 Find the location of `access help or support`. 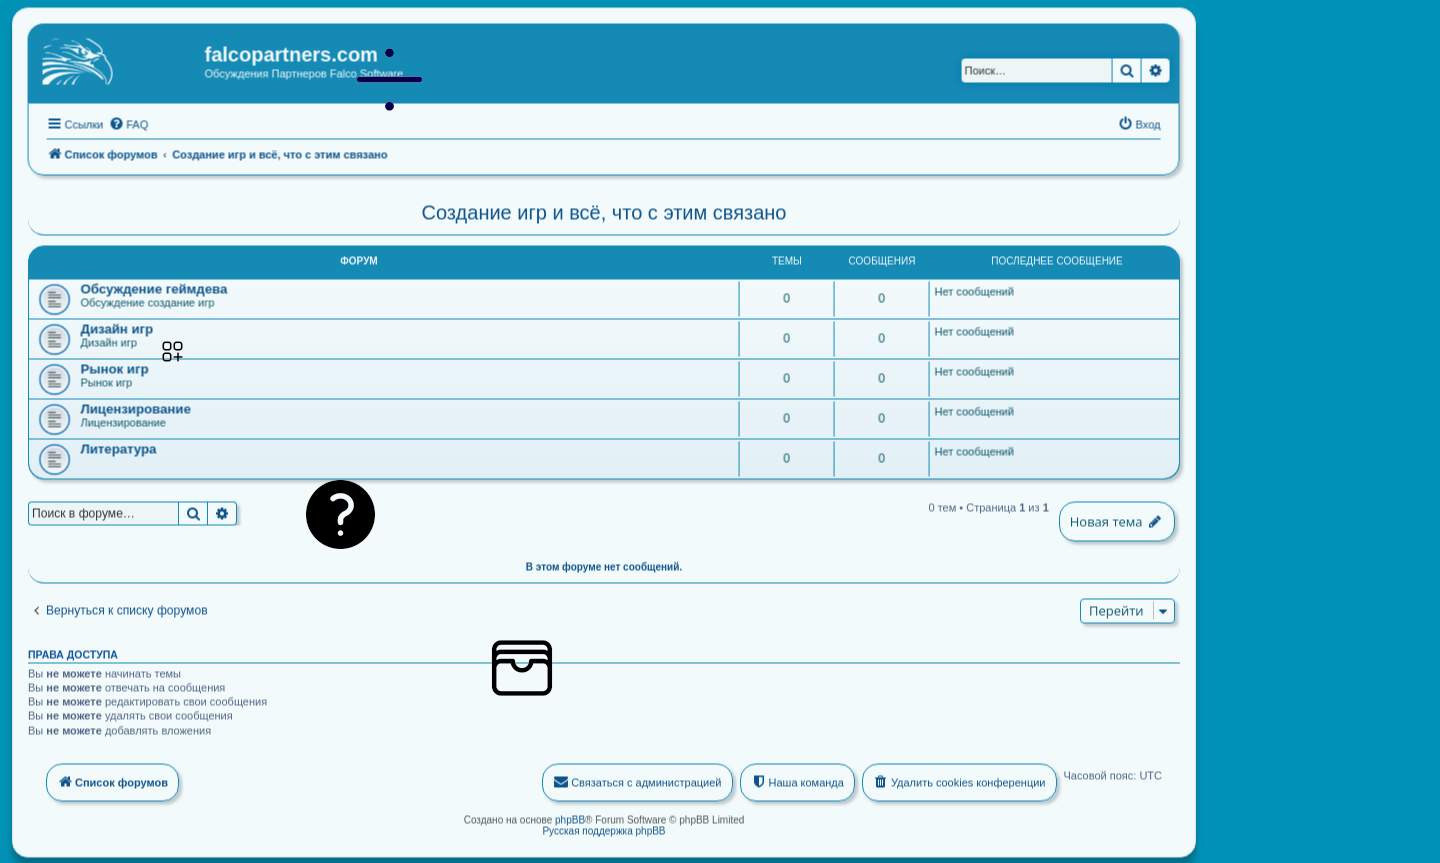

access help or support is located at coordinates (340, 514).